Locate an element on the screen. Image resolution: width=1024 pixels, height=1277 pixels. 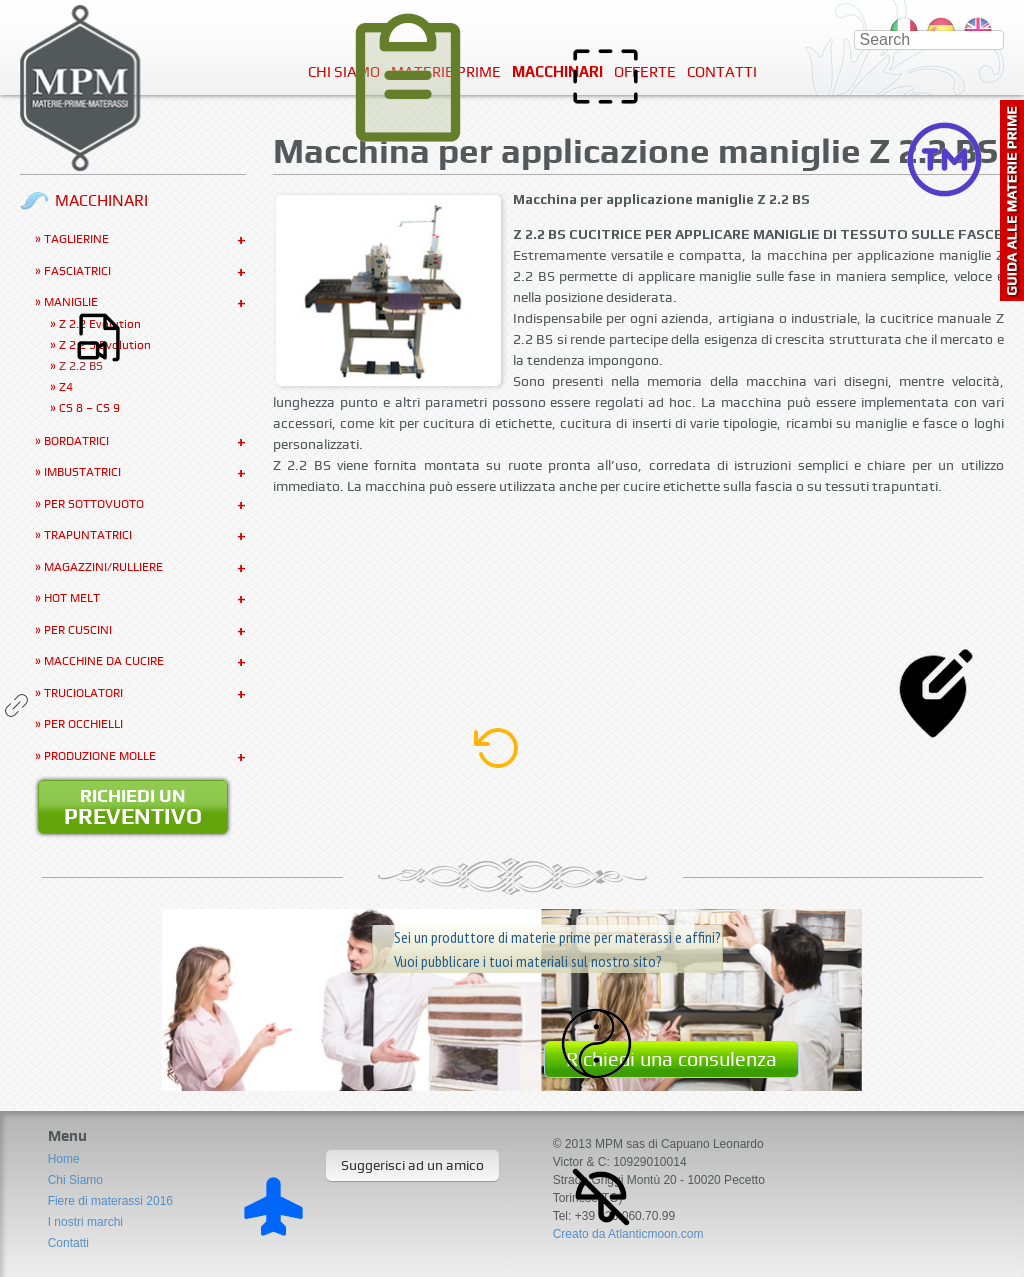
weather protection disabled is located at coordinates (601, 1197).